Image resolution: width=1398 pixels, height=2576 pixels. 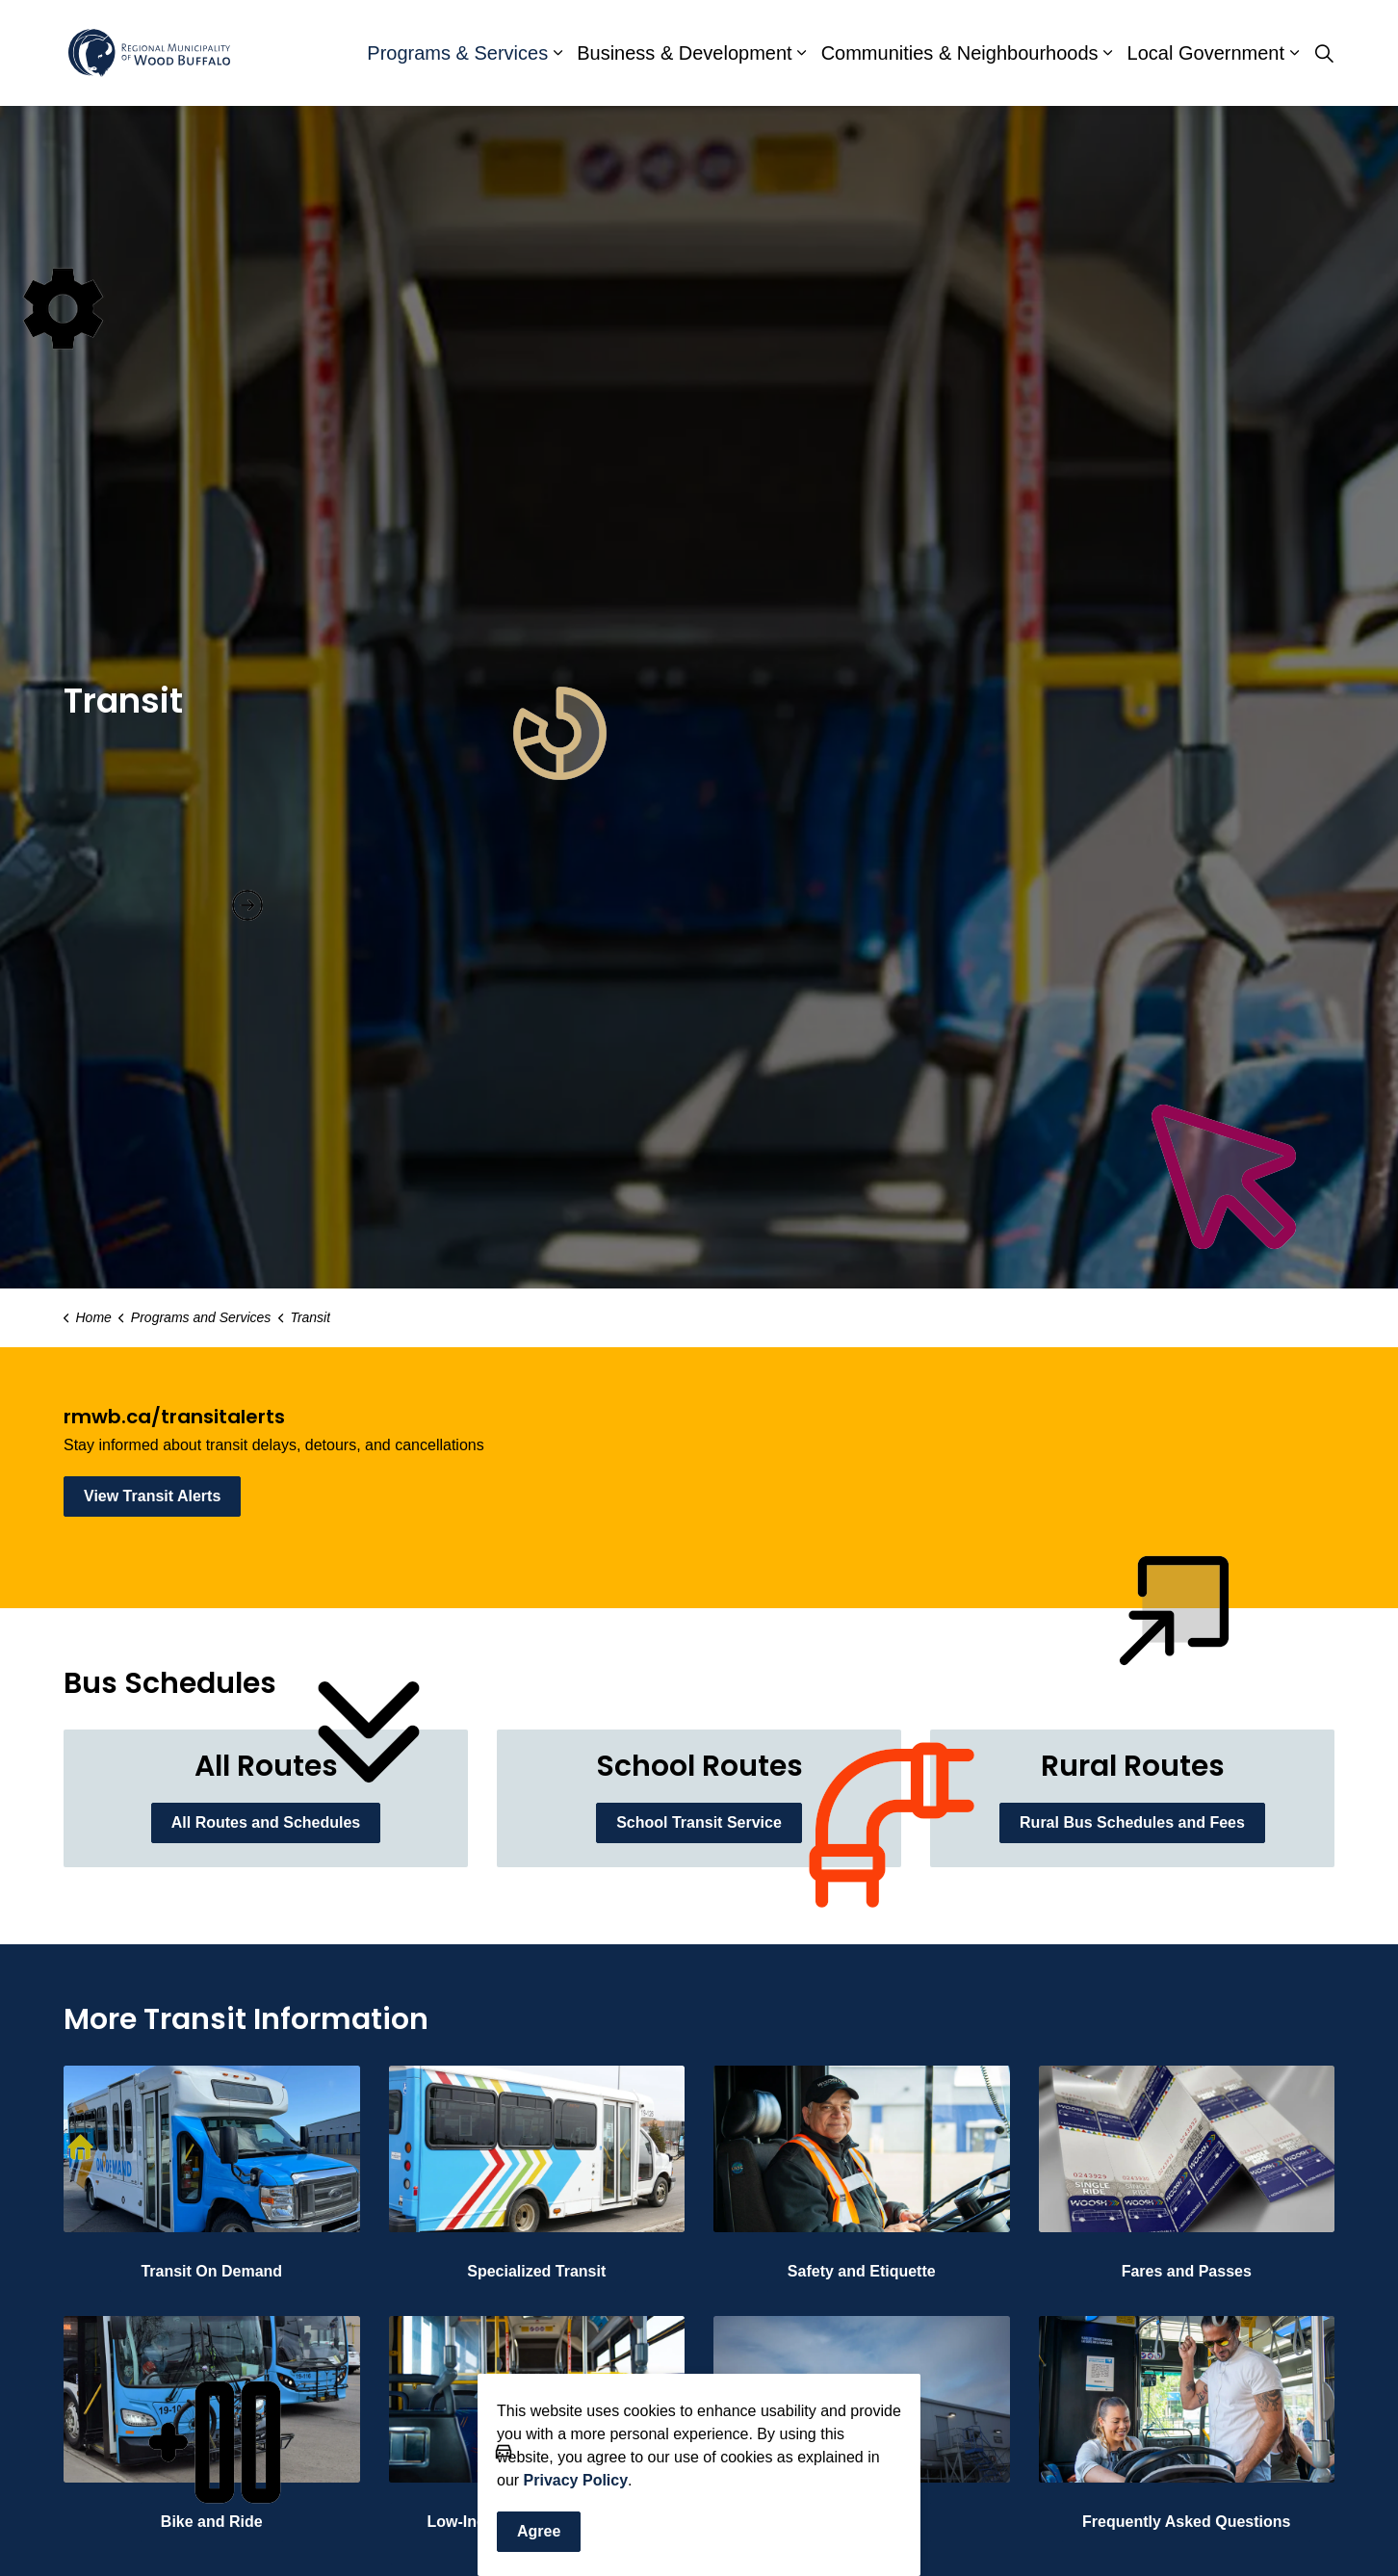 I want to click on navigate to home screen, so click(x=80, y=2147).